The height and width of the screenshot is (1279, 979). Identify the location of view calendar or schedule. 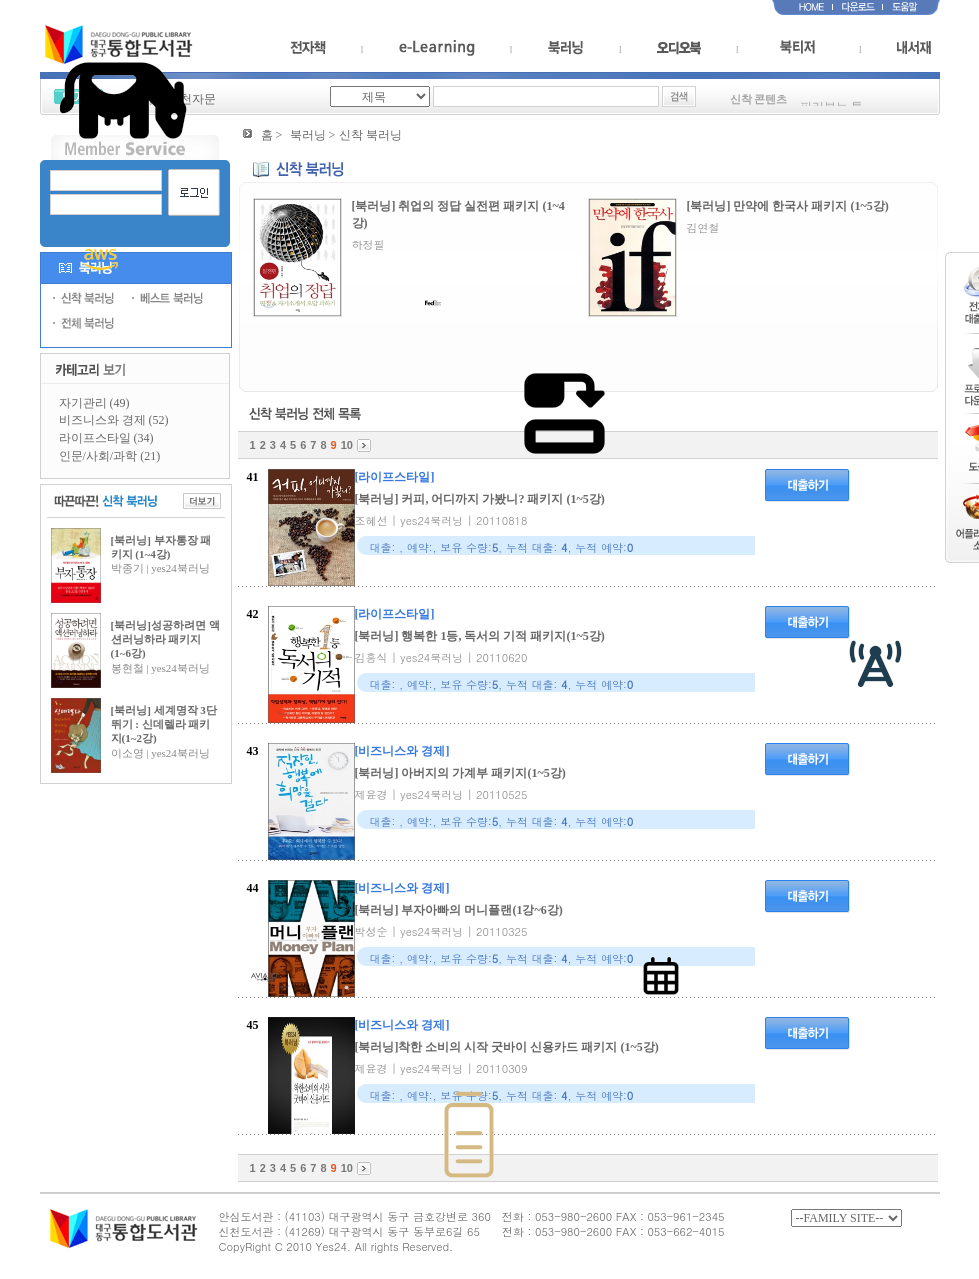
(661, 977).